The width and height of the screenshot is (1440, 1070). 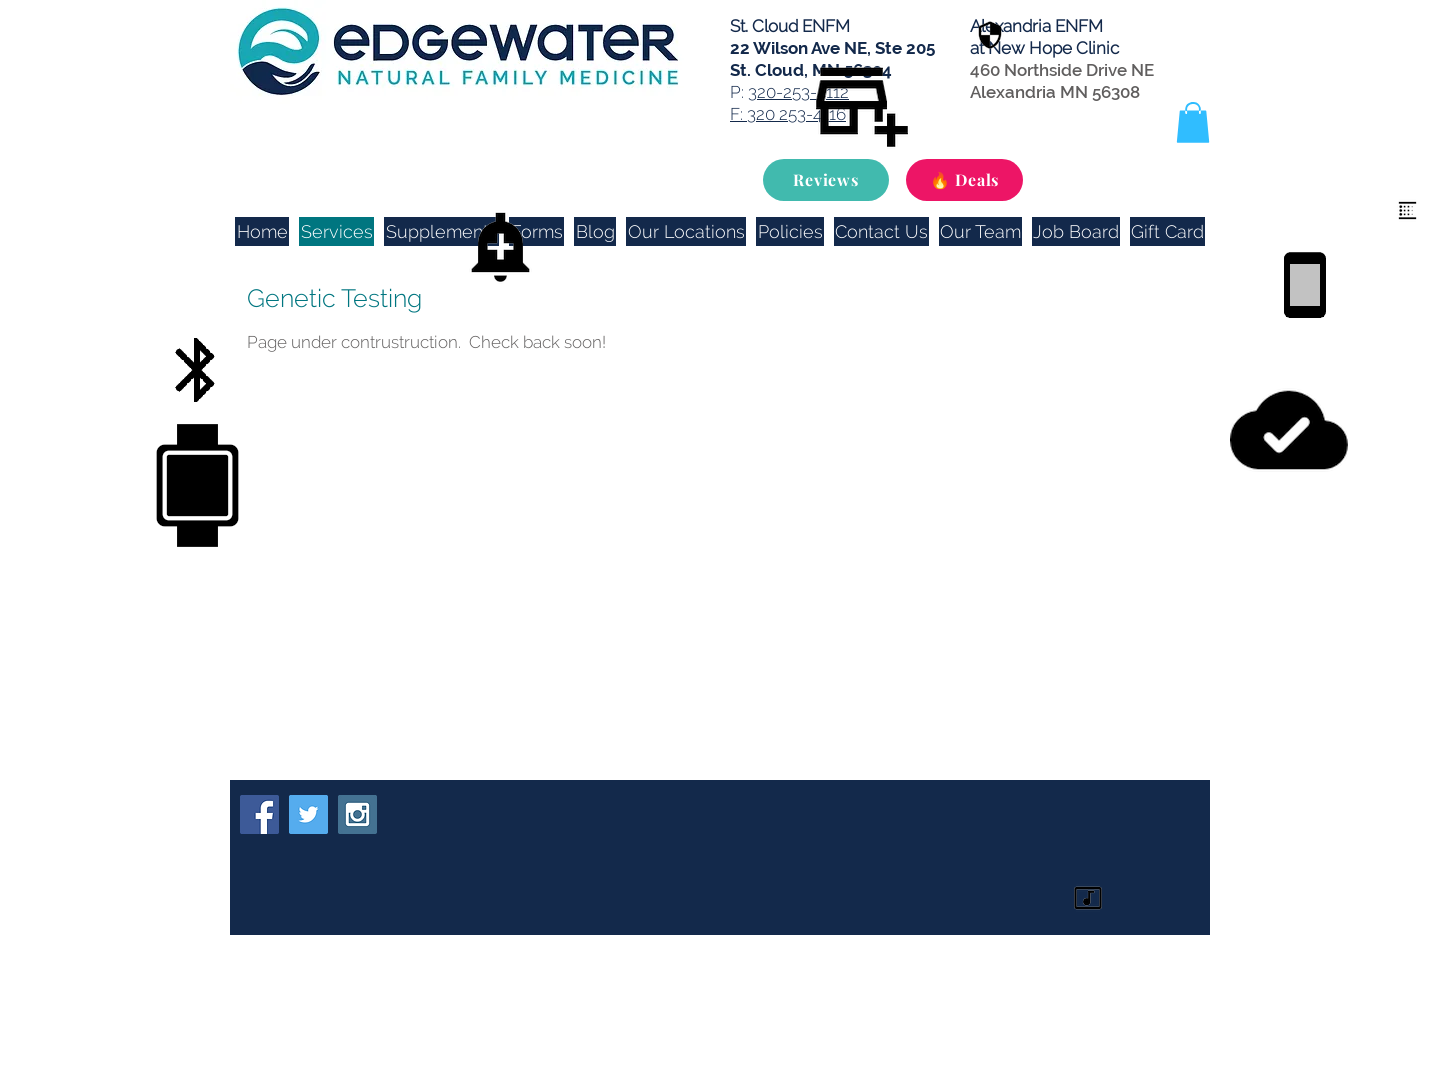 What do you see at coordinates (1289, 430) in the screenshot?
I see `file successfully uploaded to cloud` at bounding box center [1289, 430].